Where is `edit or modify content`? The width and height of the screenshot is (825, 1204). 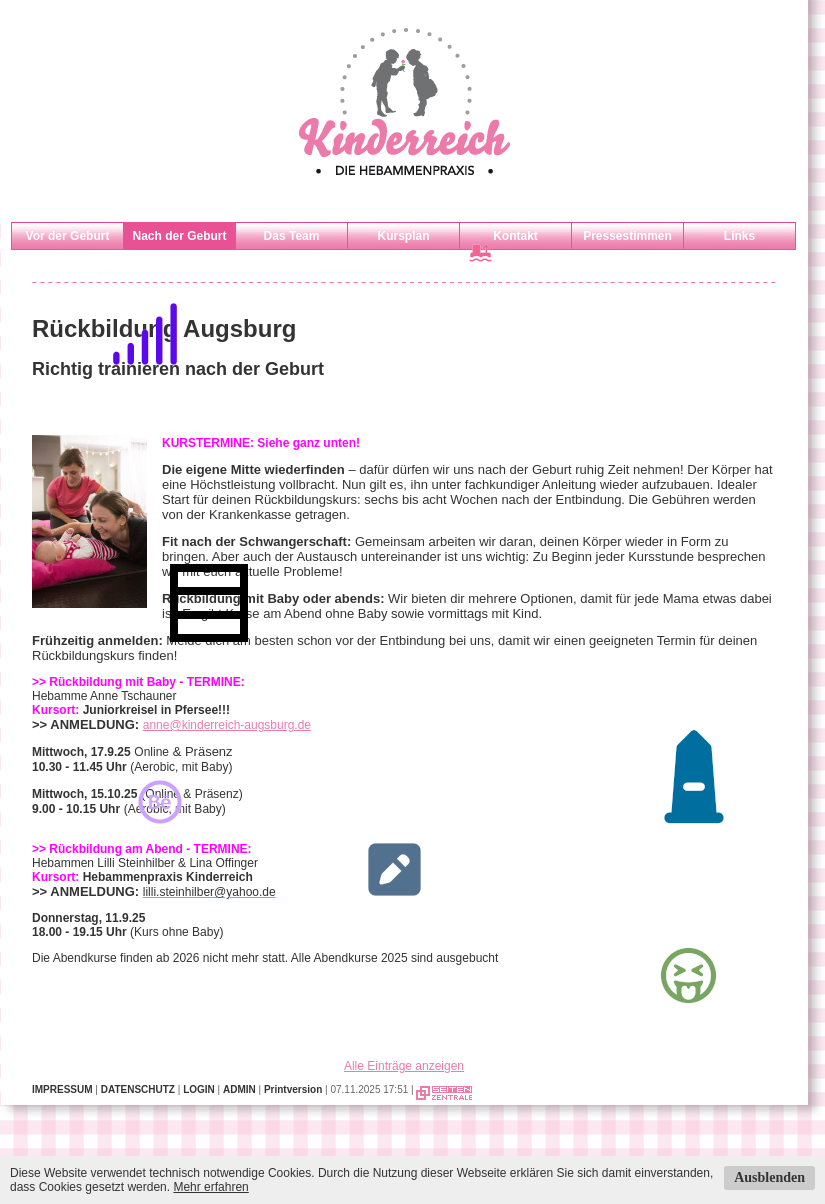 edit or modify content is located at coordinates (394, 869).